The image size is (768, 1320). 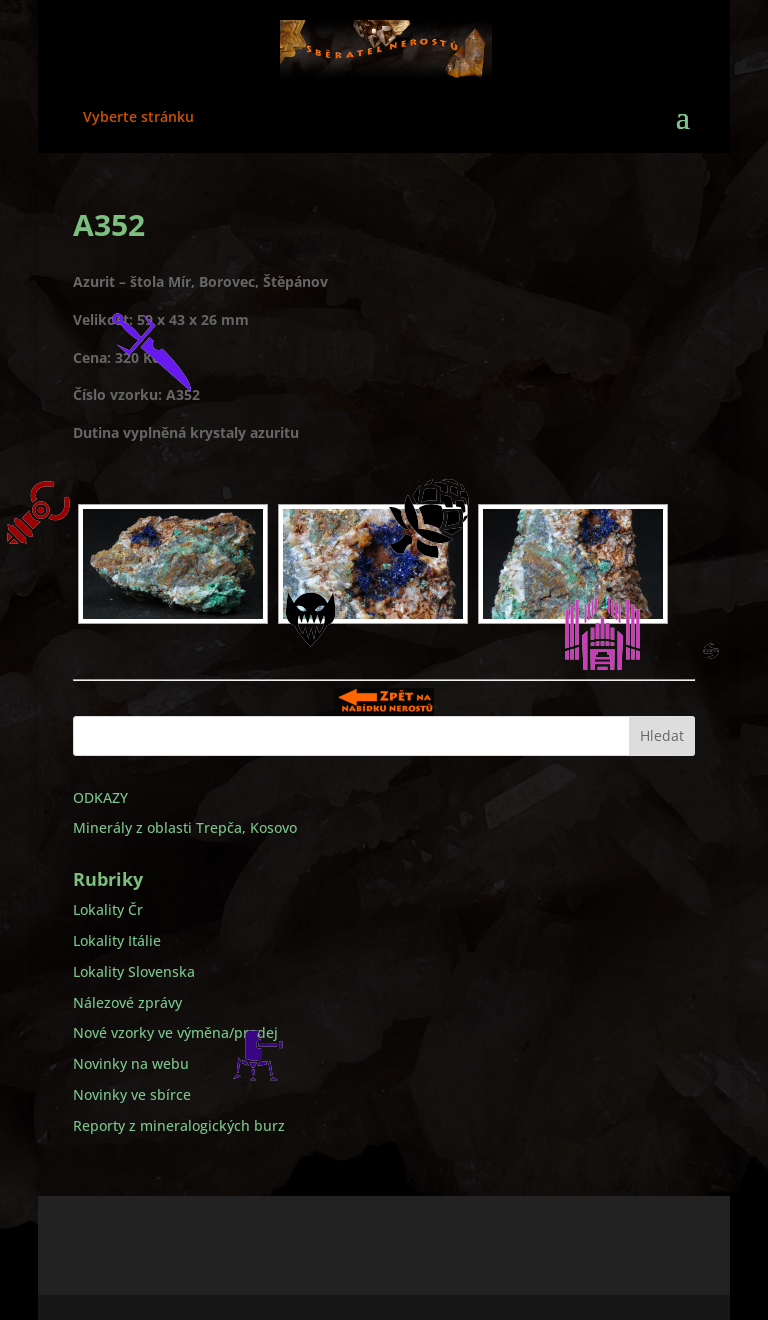 I want to click on select a ritual or sacrifice action in a game, so click(x=151, y=352).